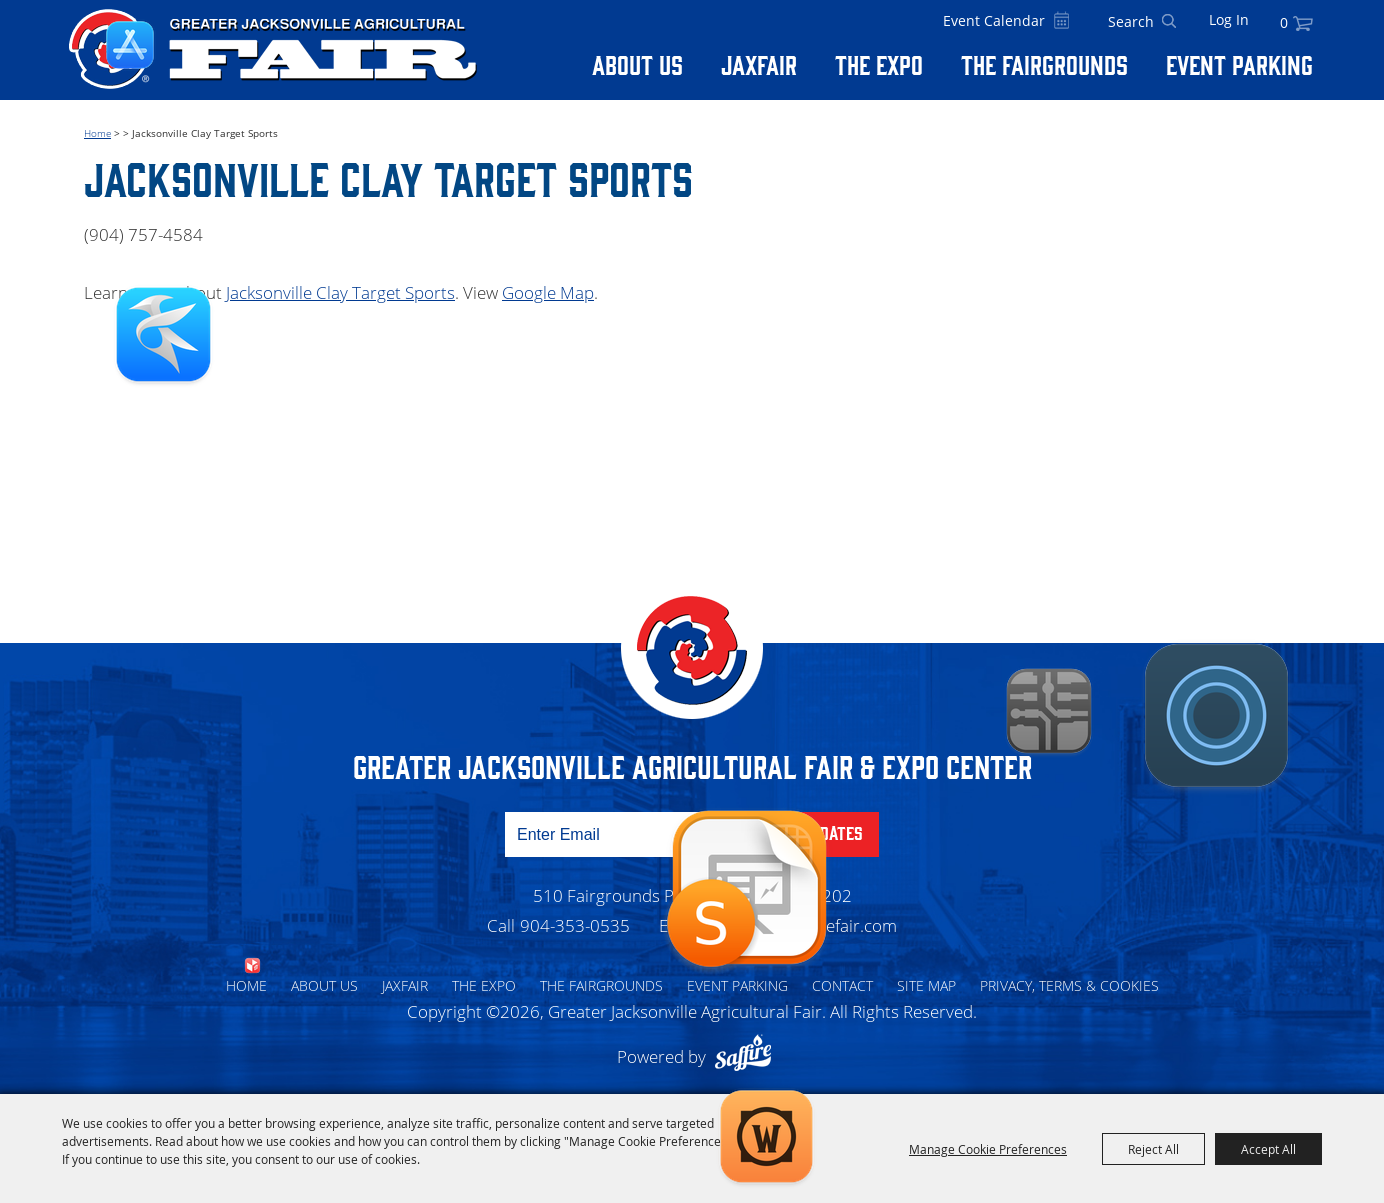 The image size is (1384, 1203). What do you see at coordinates (749, 887) in the screenshot?
I see `open freeoffice presentations app` at bounding box center [749, 887].